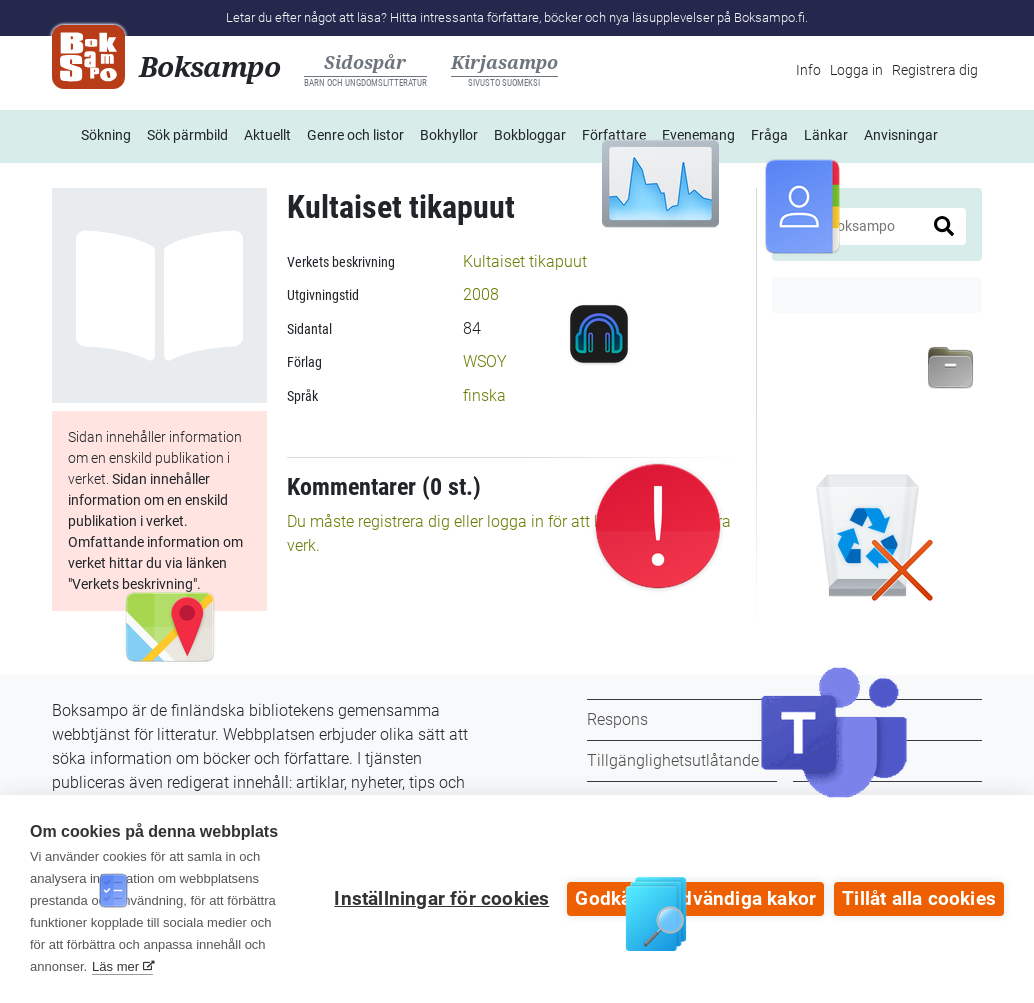 This screenshot has height=1003, width=1034. Describe the element at coordinates (660, 183) in the screenshot. I see `open task manager application` at that location.